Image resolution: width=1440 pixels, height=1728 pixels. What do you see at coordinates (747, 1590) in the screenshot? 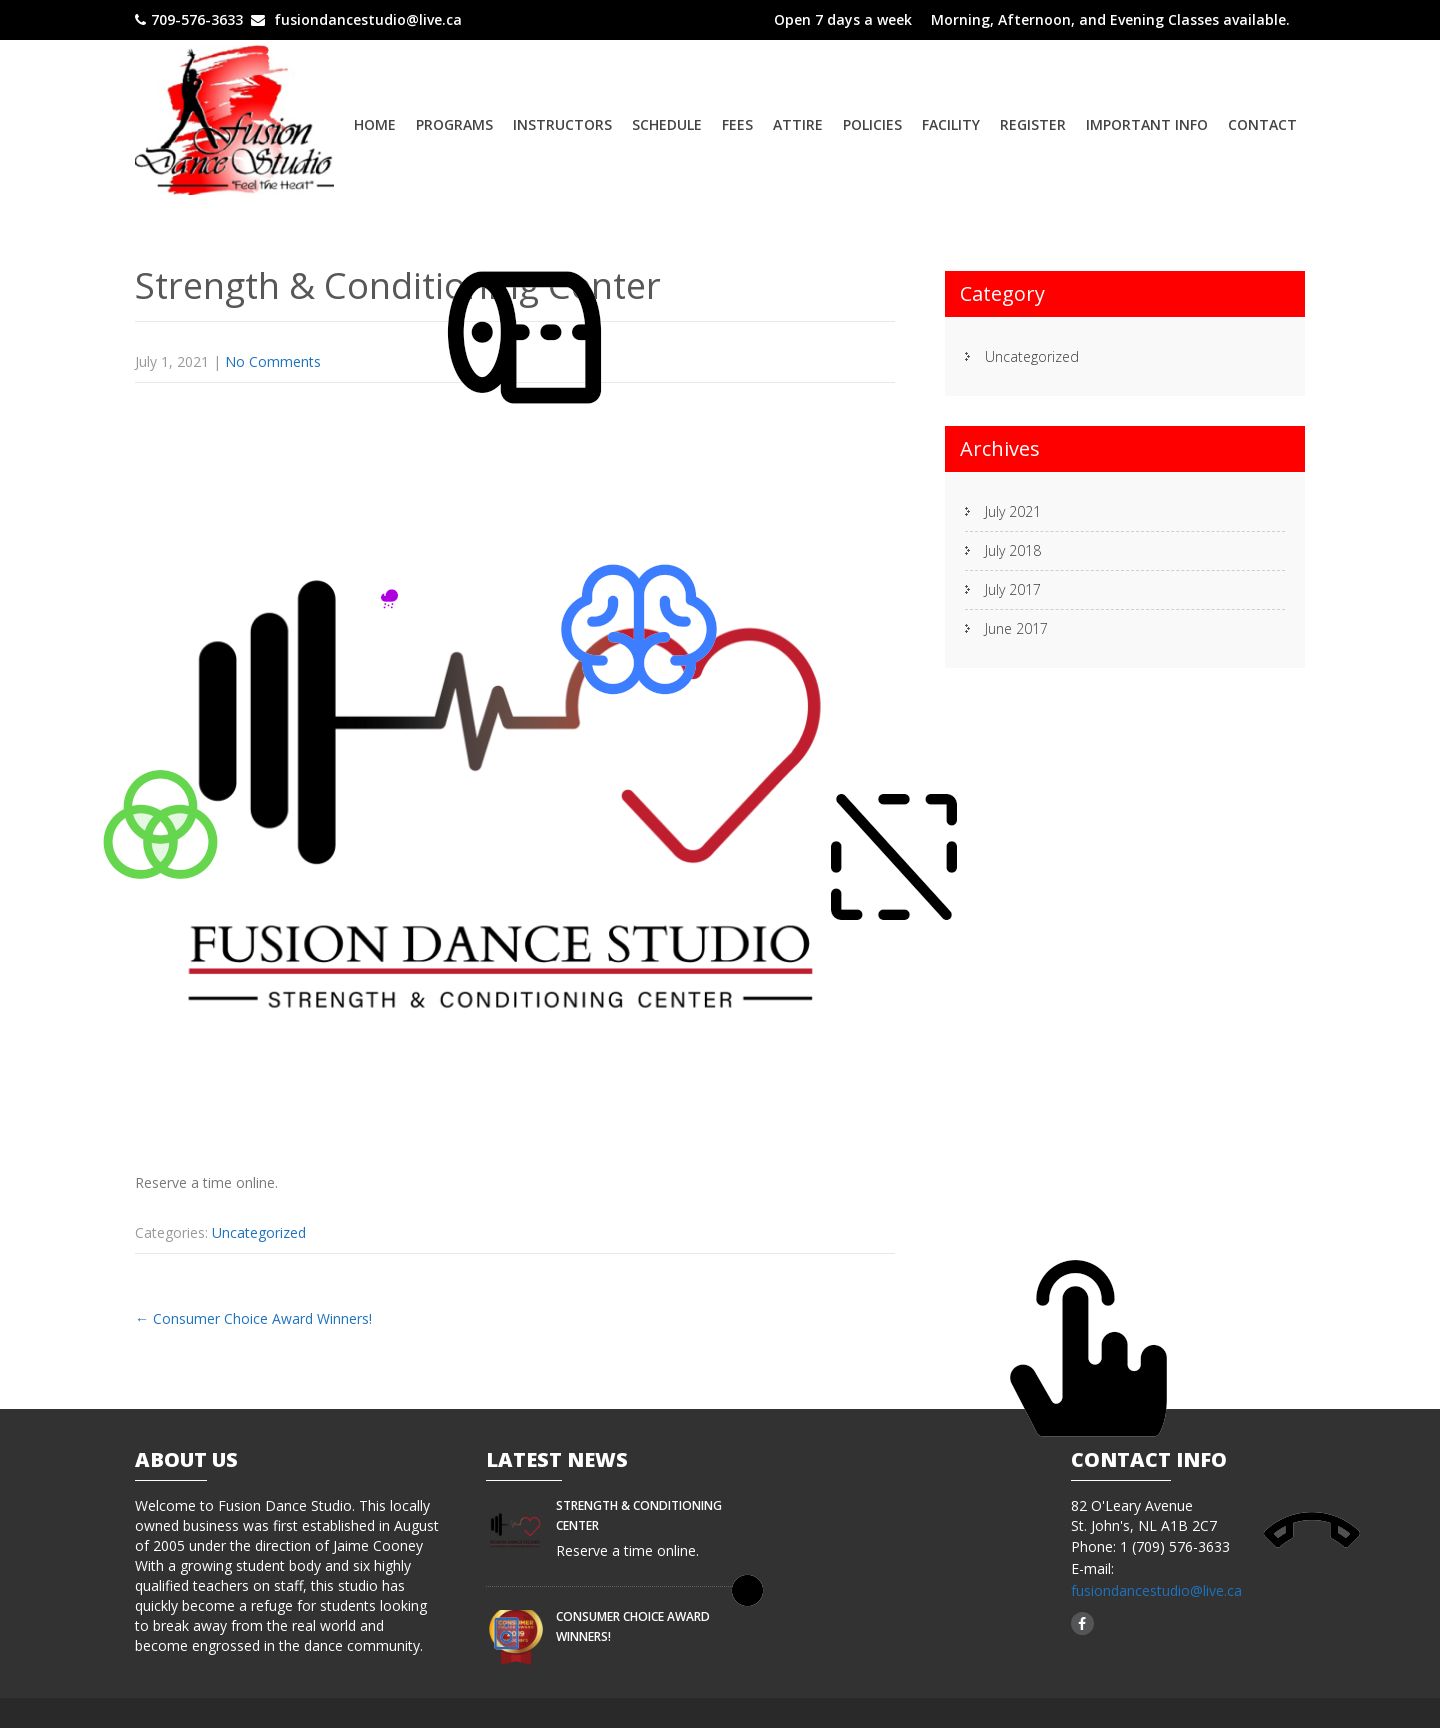
I see `indicates an unread notification or new item` at bounding box center [747, 1590].